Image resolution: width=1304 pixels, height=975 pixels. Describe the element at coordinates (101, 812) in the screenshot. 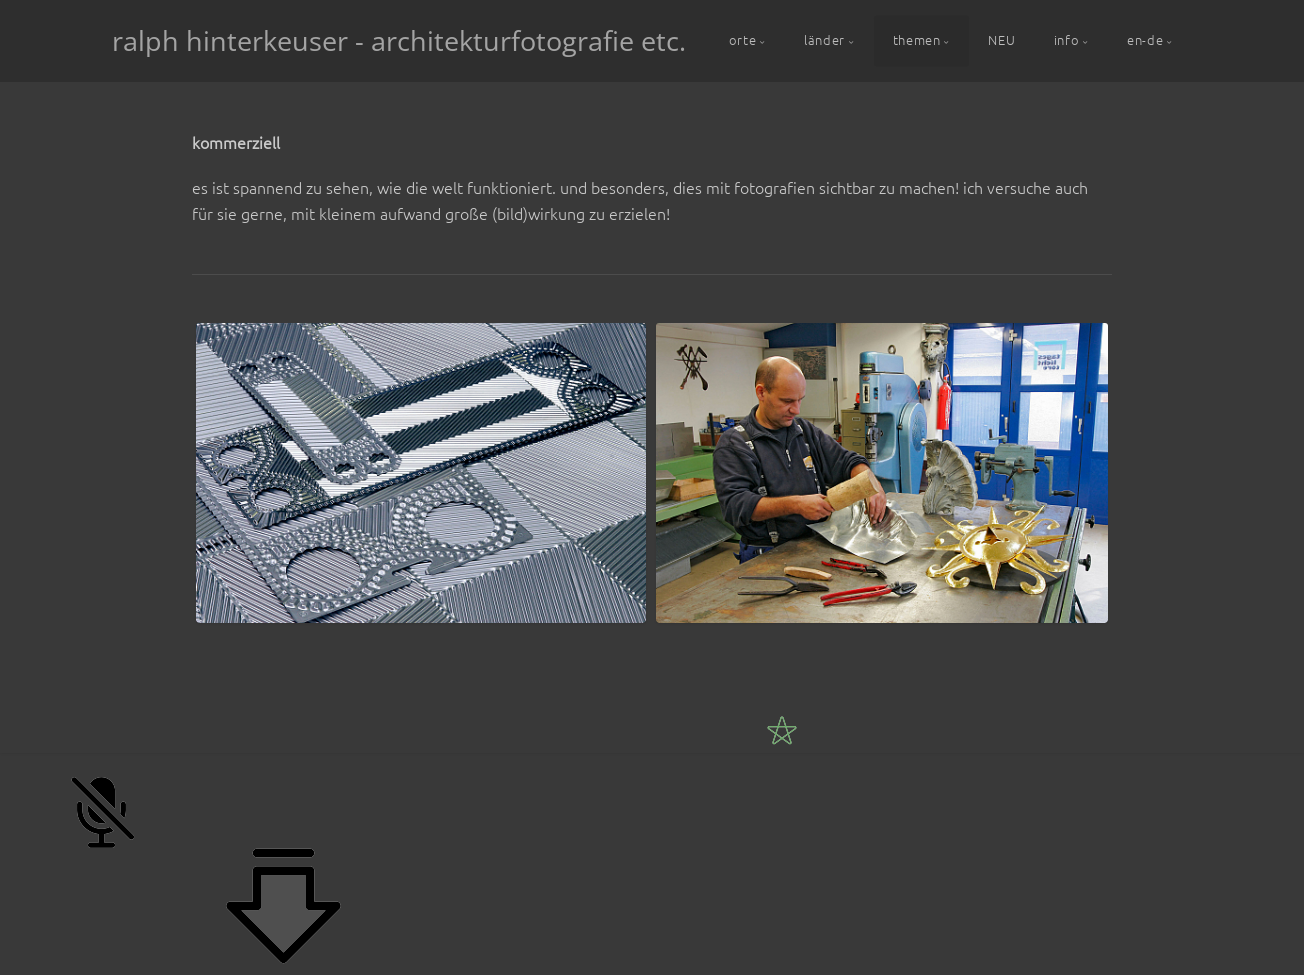

I see `mute your microphone` at that location.